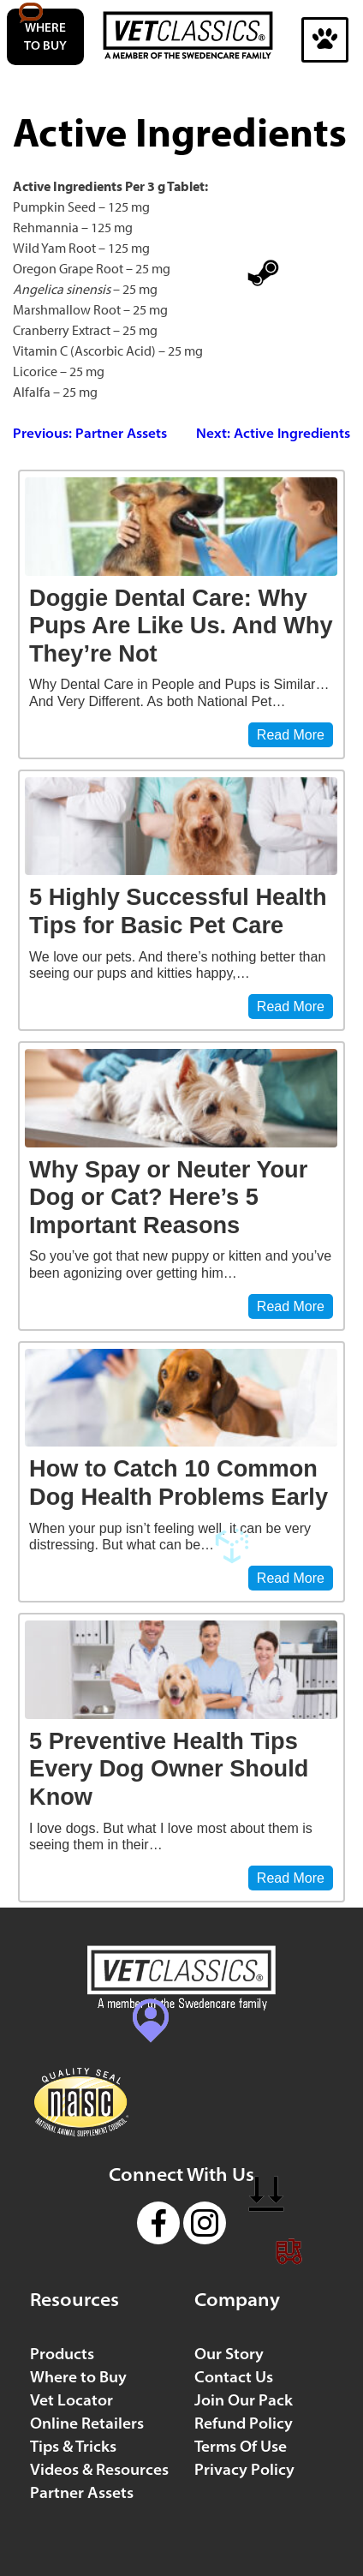 The width and height of the screenshot is (363, 2576). What do you see at coordinates (232, 1546) in the screenshot?
I see `uncharted software company logo` at bounding box center [232, 1546].